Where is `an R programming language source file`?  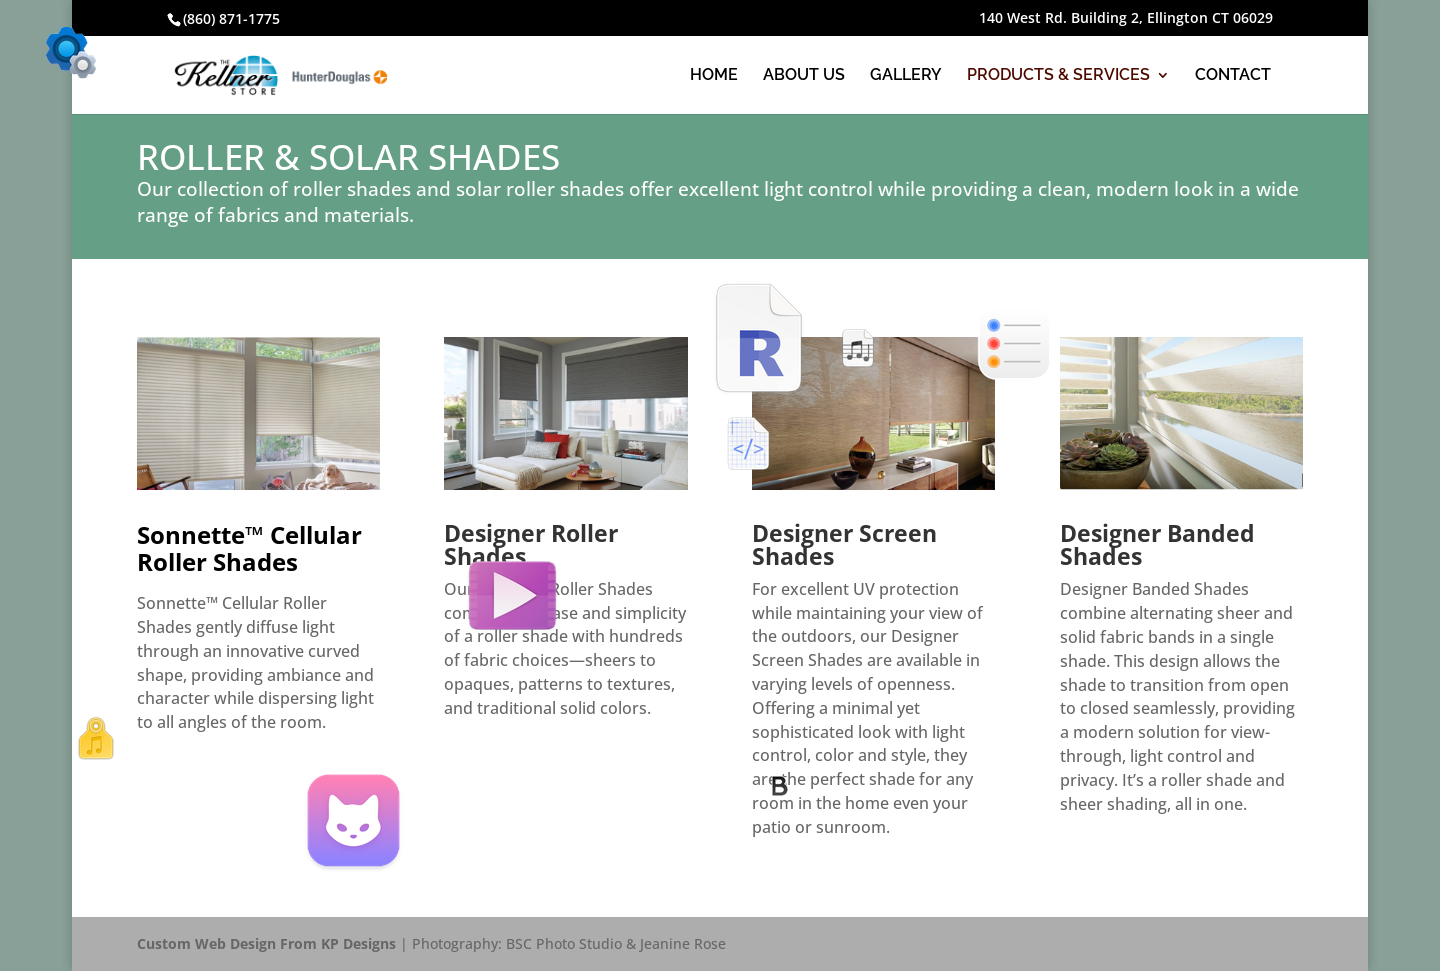 an R programming language source file is located at coordinates (759, 338).